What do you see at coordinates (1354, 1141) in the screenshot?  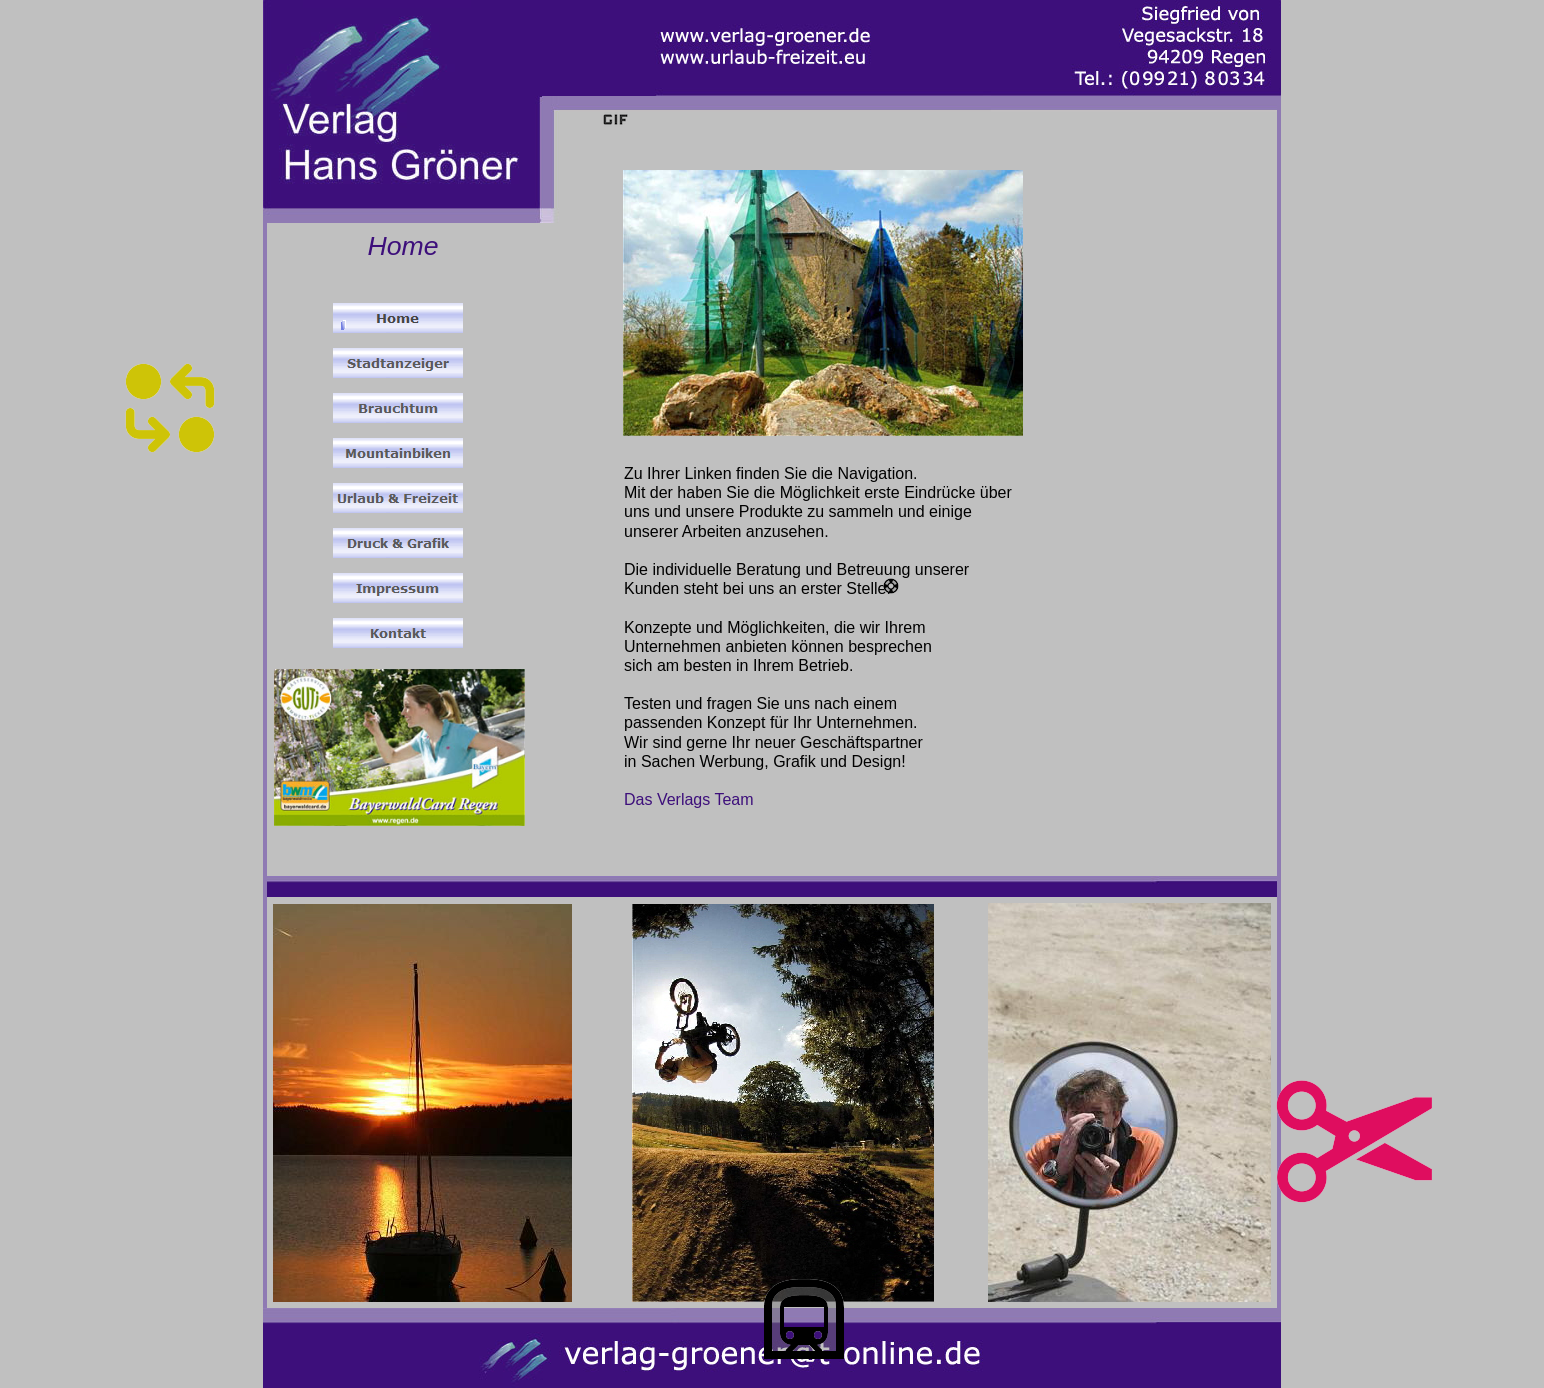 I see `cut selected text or content` at bounding box center [1354, 1141].